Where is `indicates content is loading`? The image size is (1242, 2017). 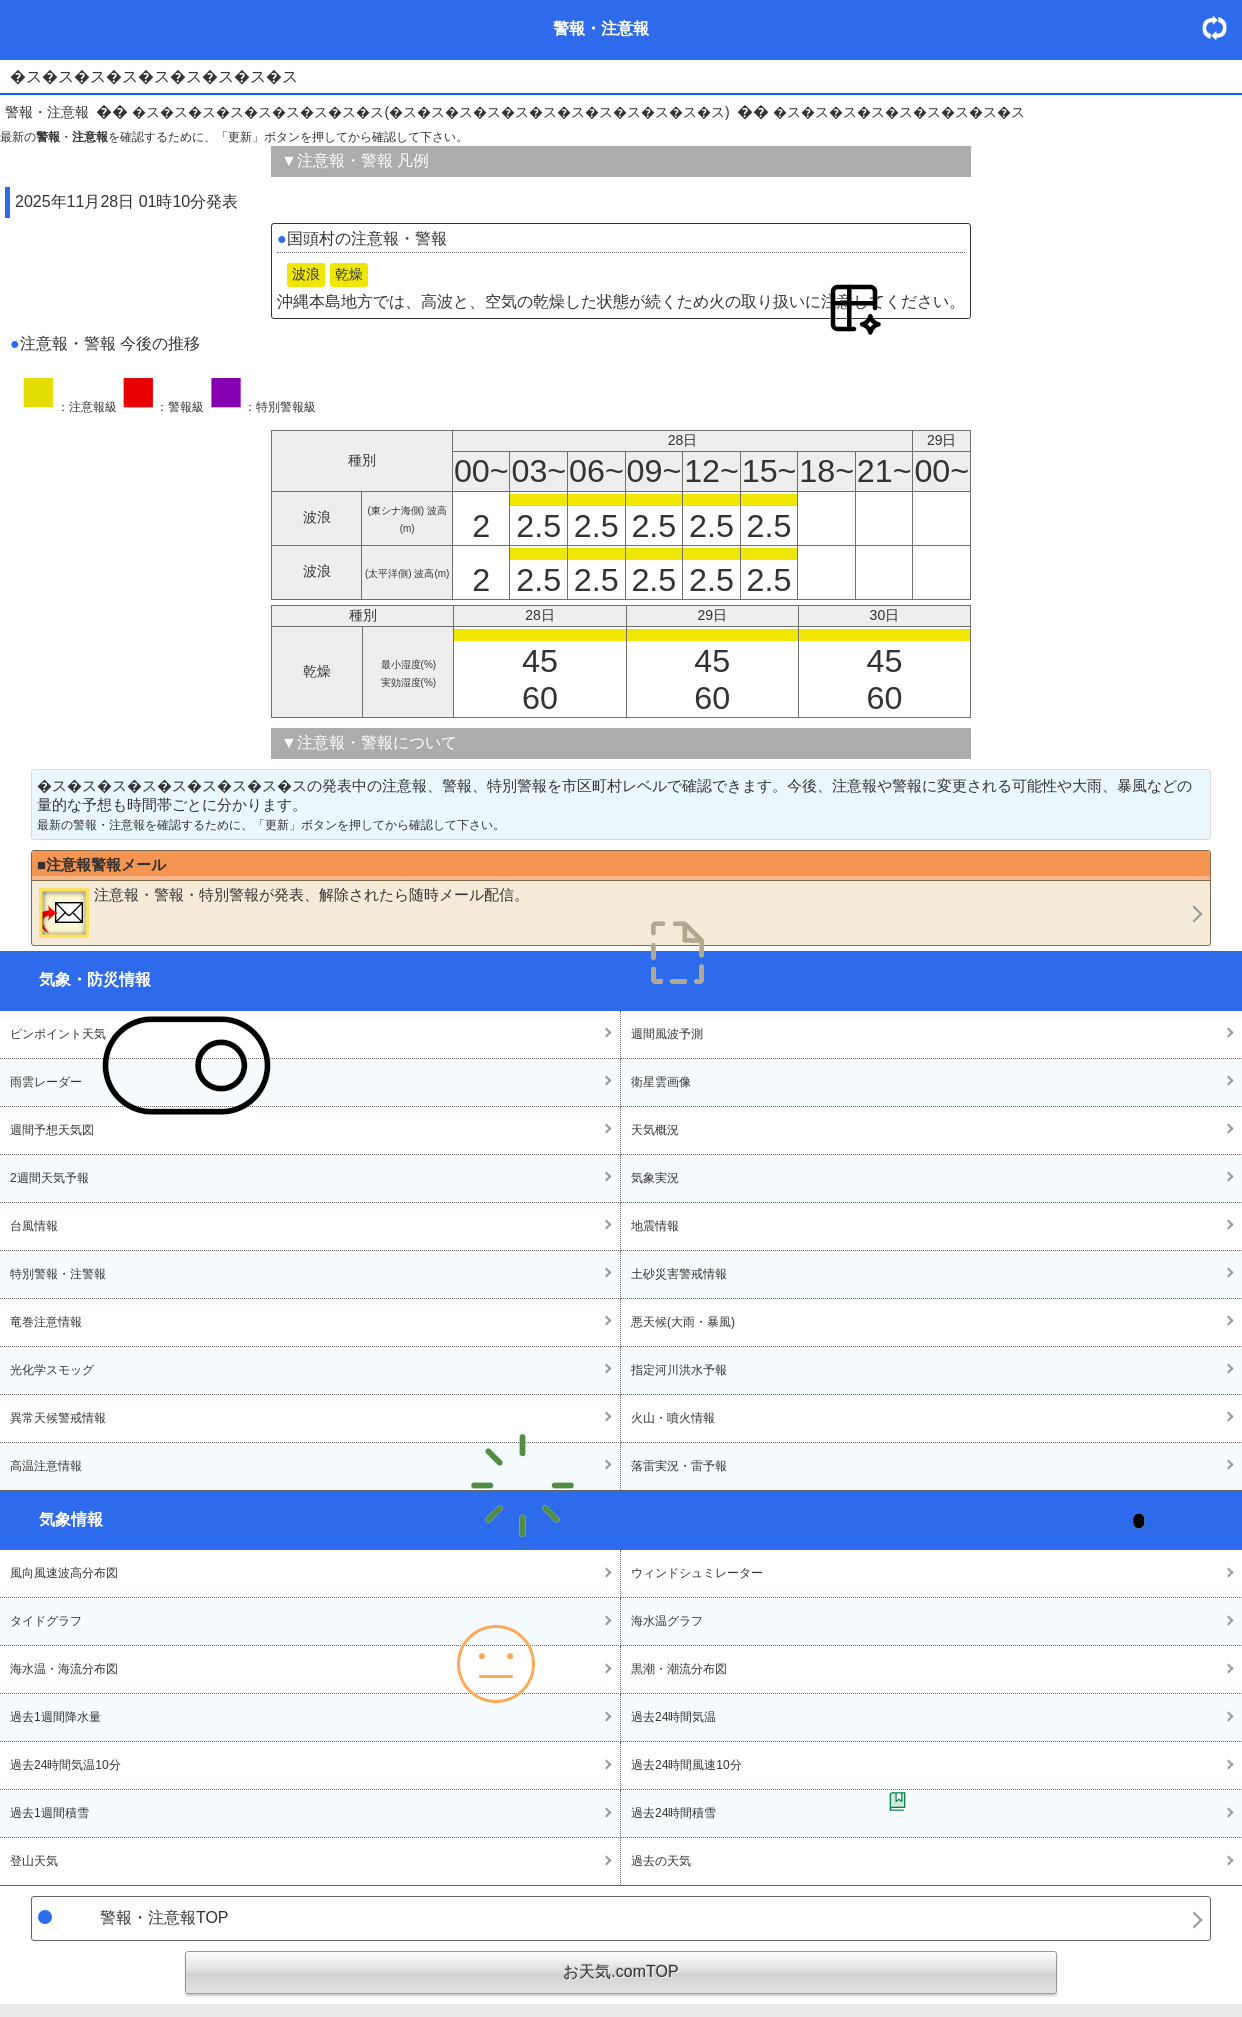
indicates content is loading is located at coordinates (522, 1485).